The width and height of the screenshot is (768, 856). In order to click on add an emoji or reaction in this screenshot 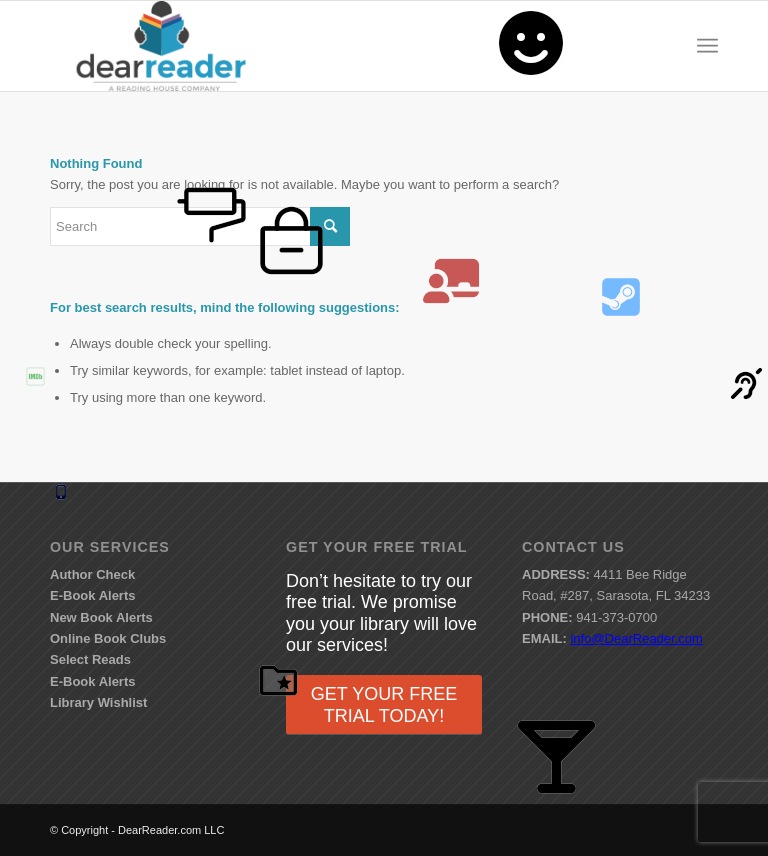, I will do `click(531, 43)`.